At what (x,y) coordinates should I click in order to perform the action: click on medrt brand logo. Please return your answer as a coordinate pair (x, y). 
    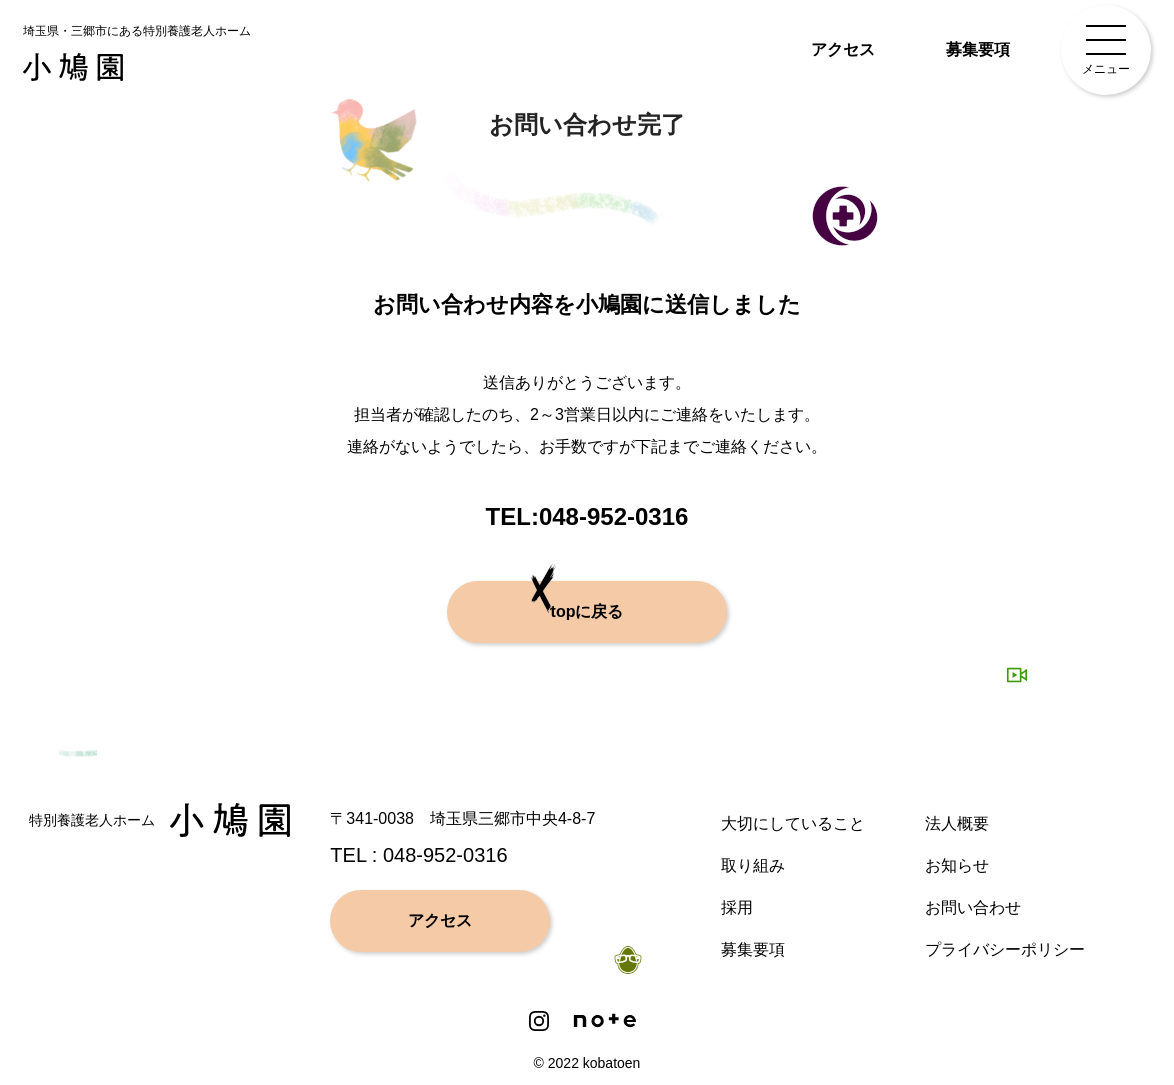
    Looking at the image, I should click on (845, 216).